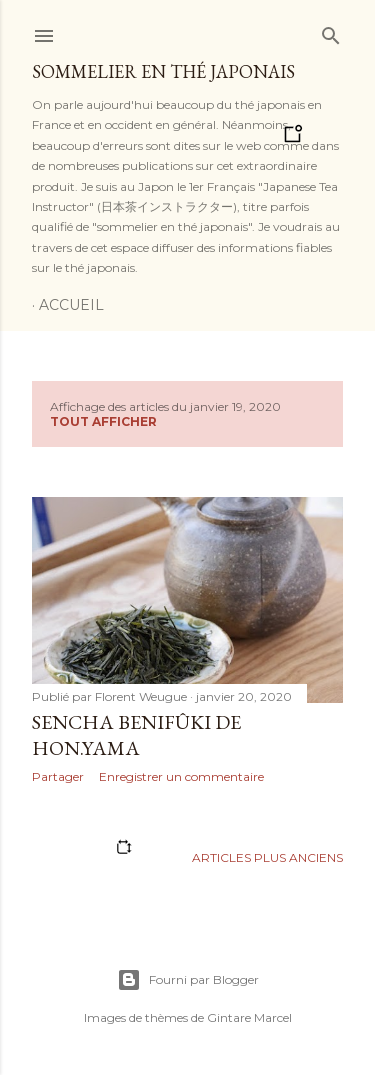 The height and width of the screenshot is (1075, 375). I want to click on adjust custom dimensions or size, so click(123, 847).